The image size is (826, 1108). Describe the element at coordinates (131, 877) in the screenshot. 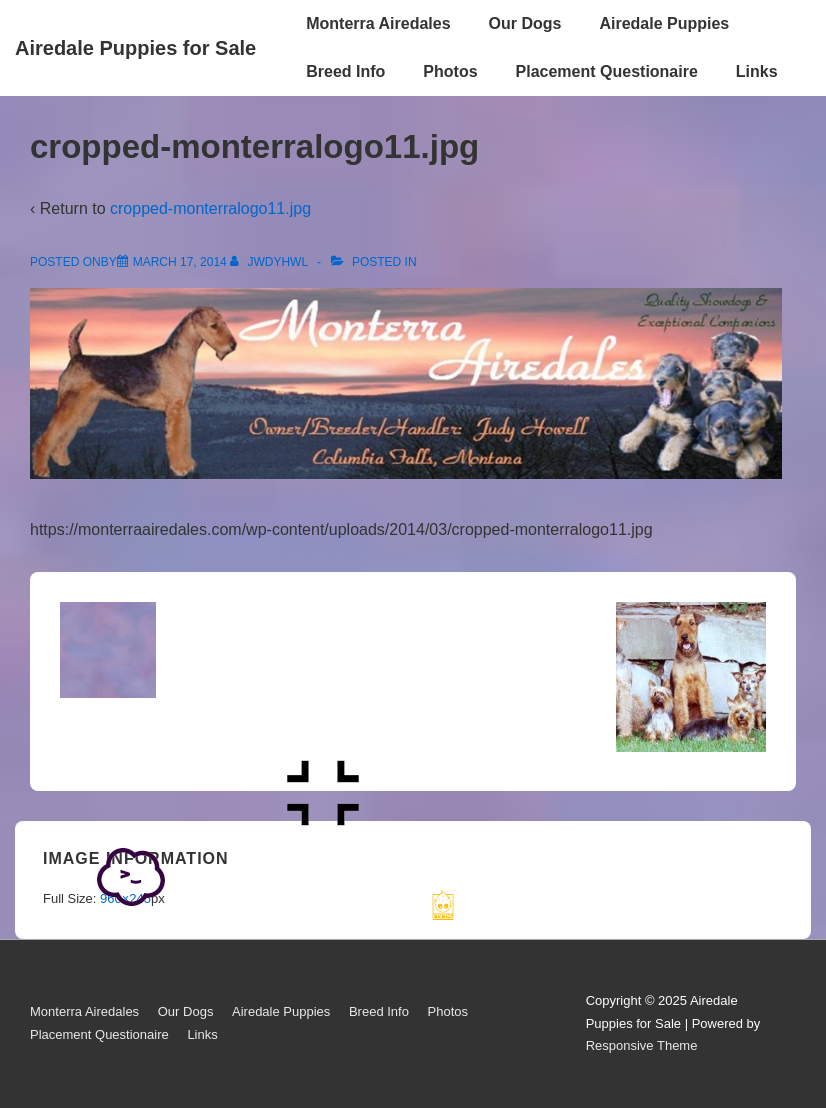

I see `open termius ssh client` at that location.